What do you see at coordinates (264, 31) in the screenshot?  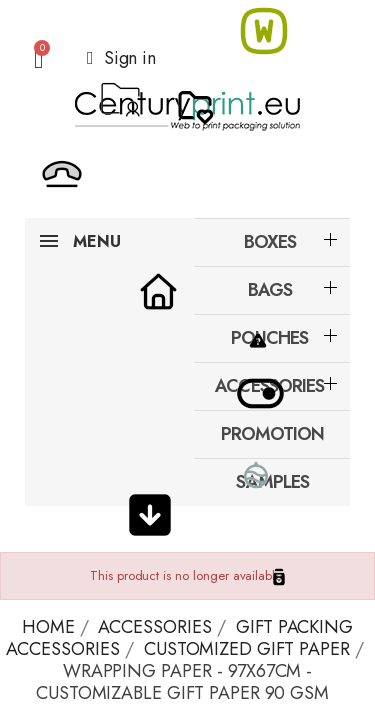 I see `access items or content starting with "W"` at bounding box center [264, 31].